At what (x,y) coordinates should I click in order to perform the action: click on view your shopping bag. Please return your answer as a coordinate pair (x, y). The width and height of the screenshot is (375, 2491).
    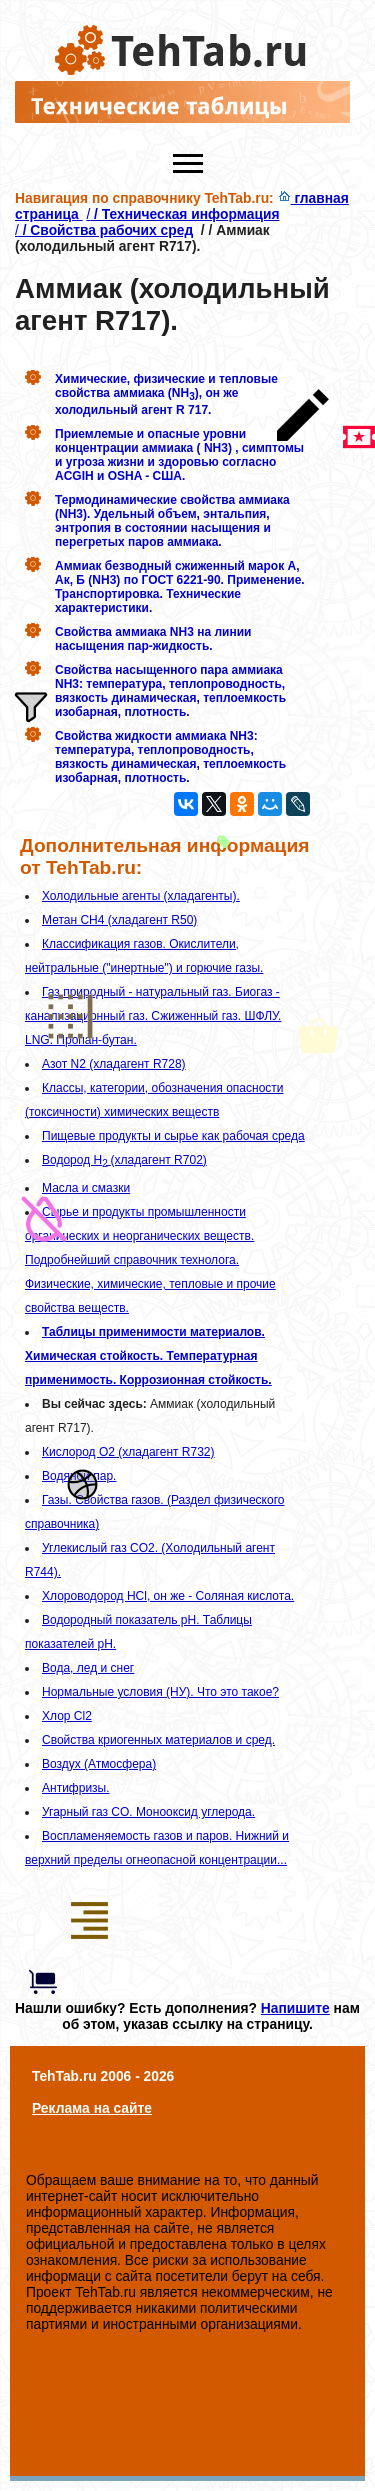
    Looking at the image, I should click on (318, 1037).